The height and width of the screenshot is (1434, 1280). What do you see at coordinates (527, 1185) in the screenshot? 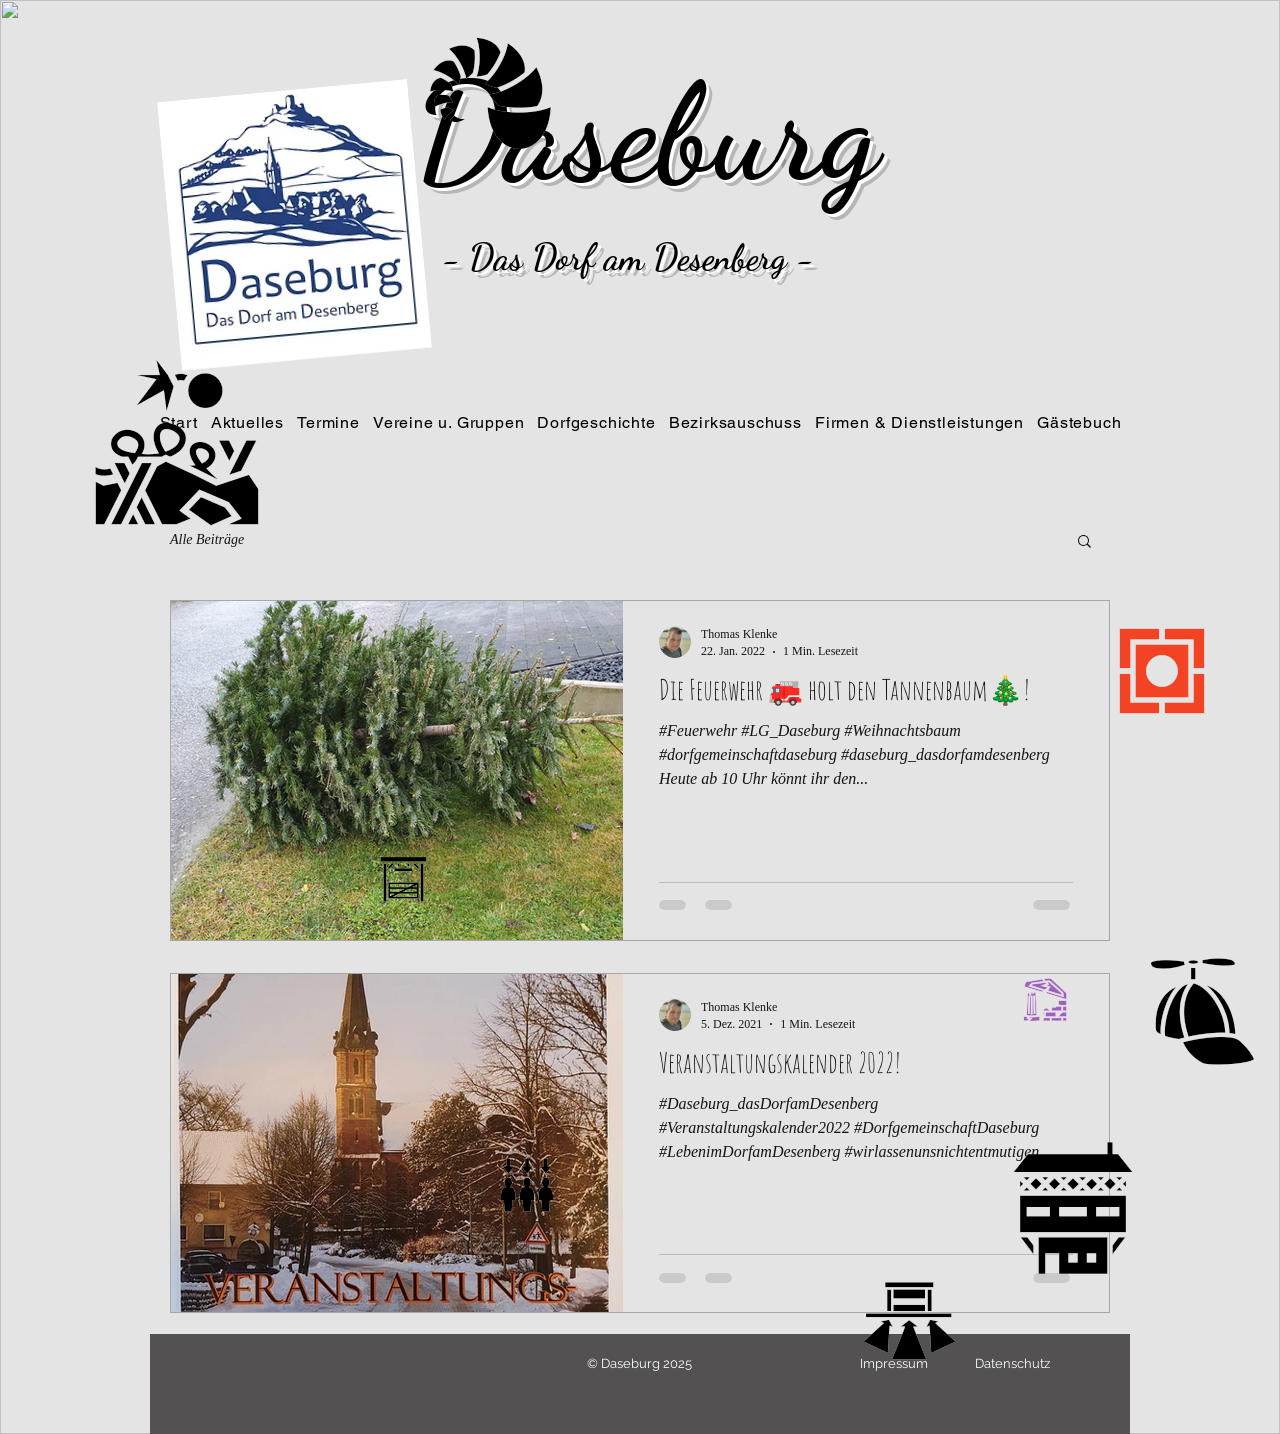
I see `downgrade team membership or plan tier` at bounding box center [527, 1185].